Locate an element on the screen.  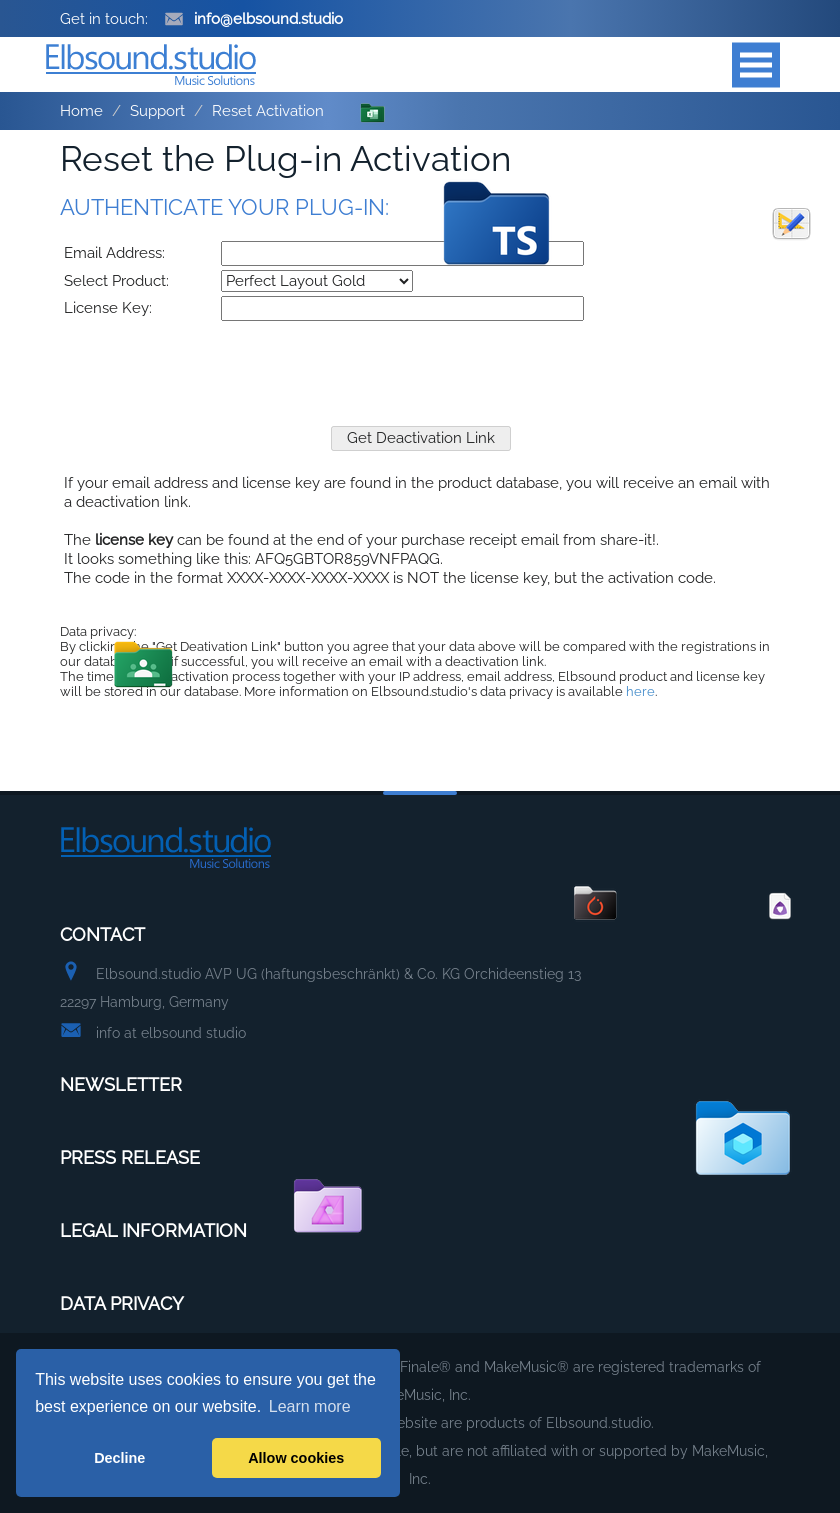
open folder containing microsoft dynamics 365 remote assist files is located at coordinates (742, 1140).